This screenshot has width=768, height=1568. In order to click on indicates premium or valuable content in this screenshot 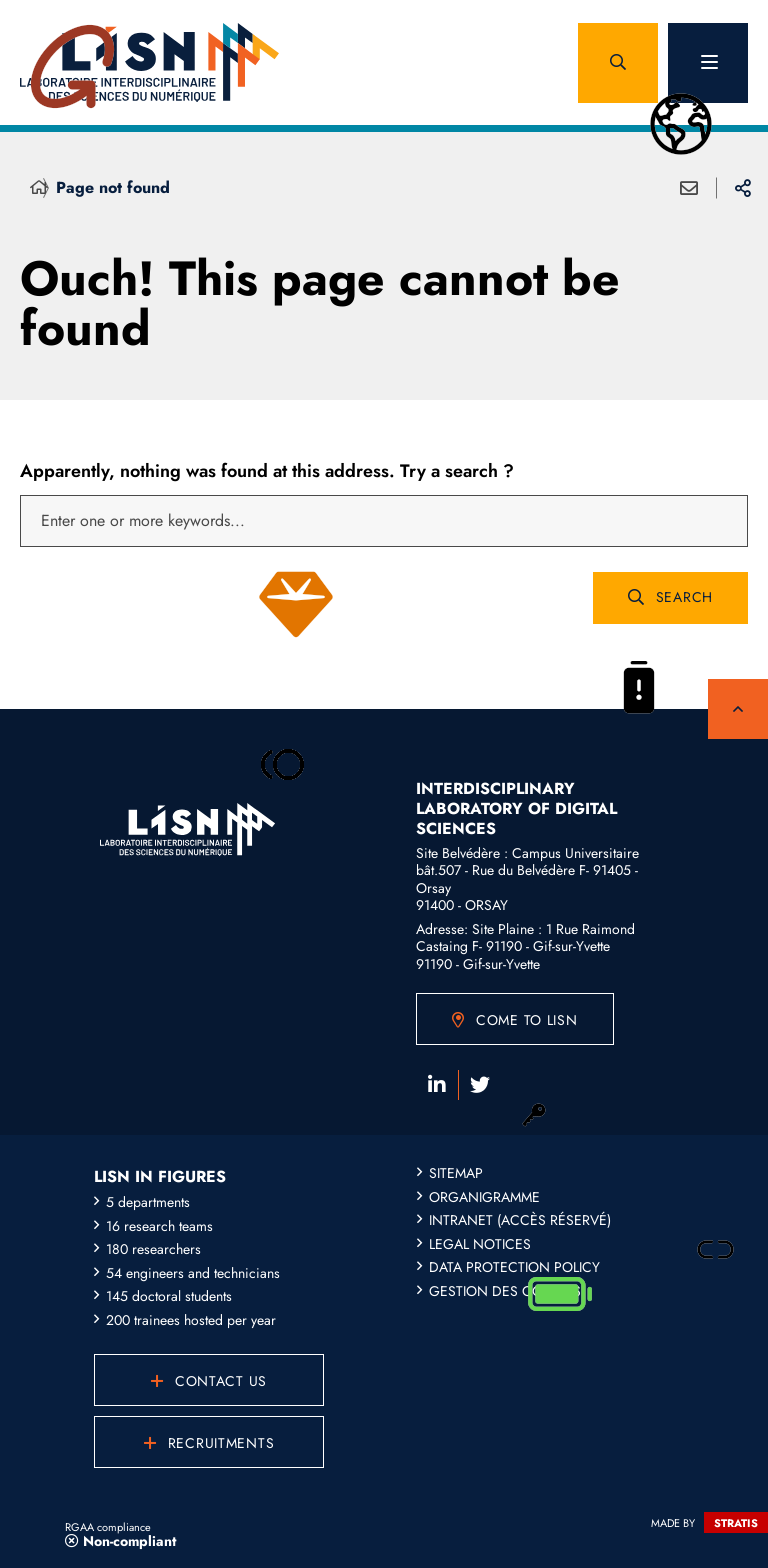, I will do `click(296, 605)`.